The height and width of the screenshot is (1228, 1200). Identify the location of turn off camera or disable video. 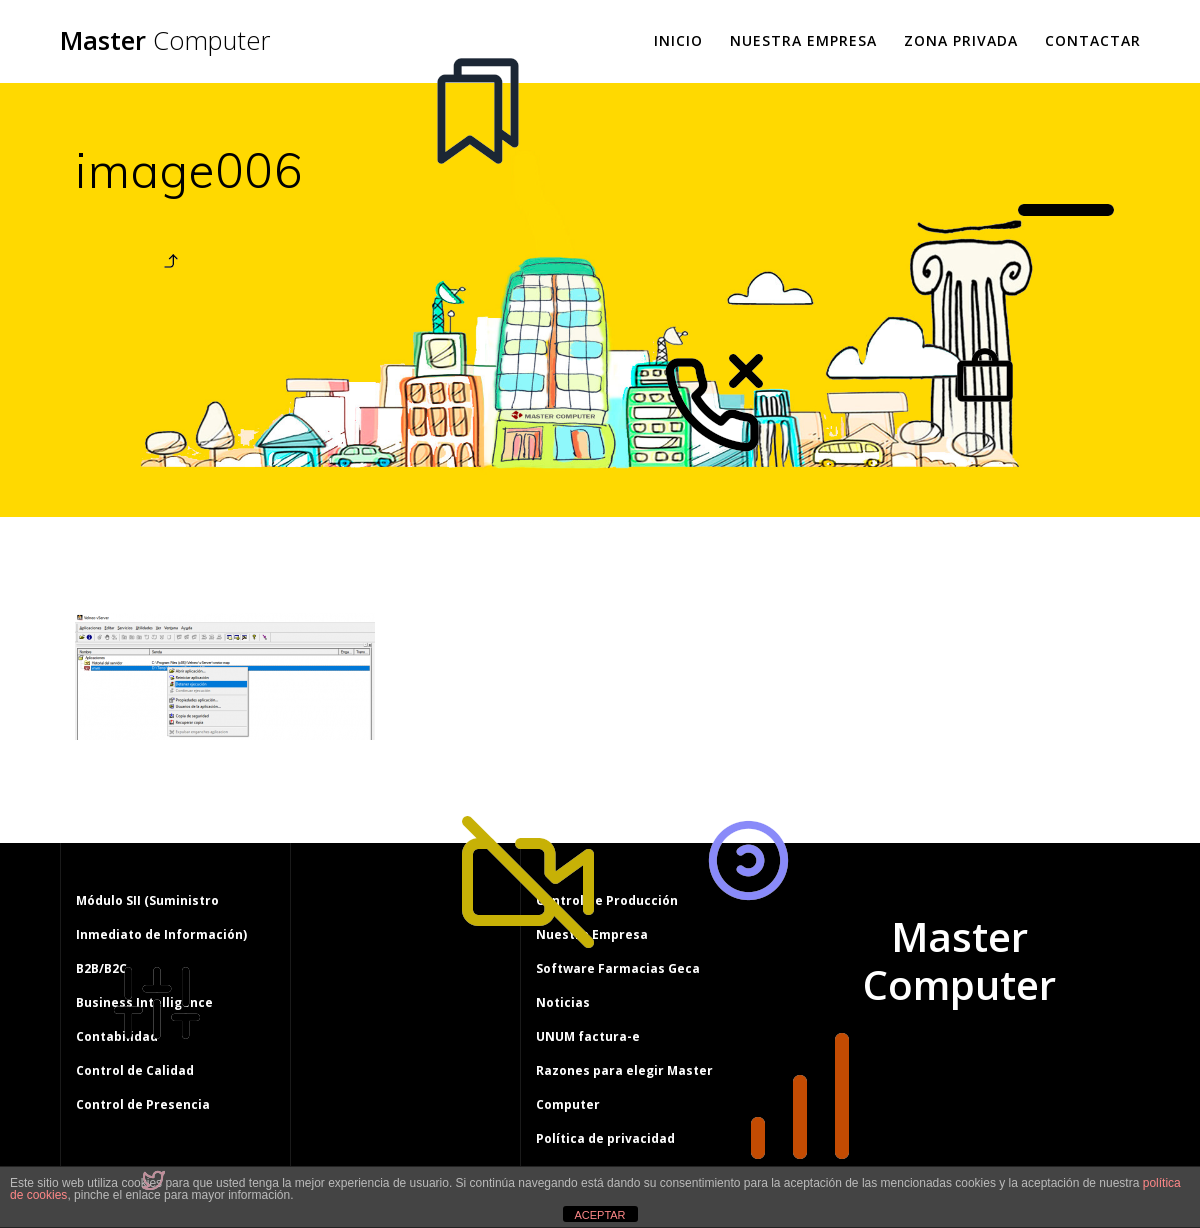
(528, 882).